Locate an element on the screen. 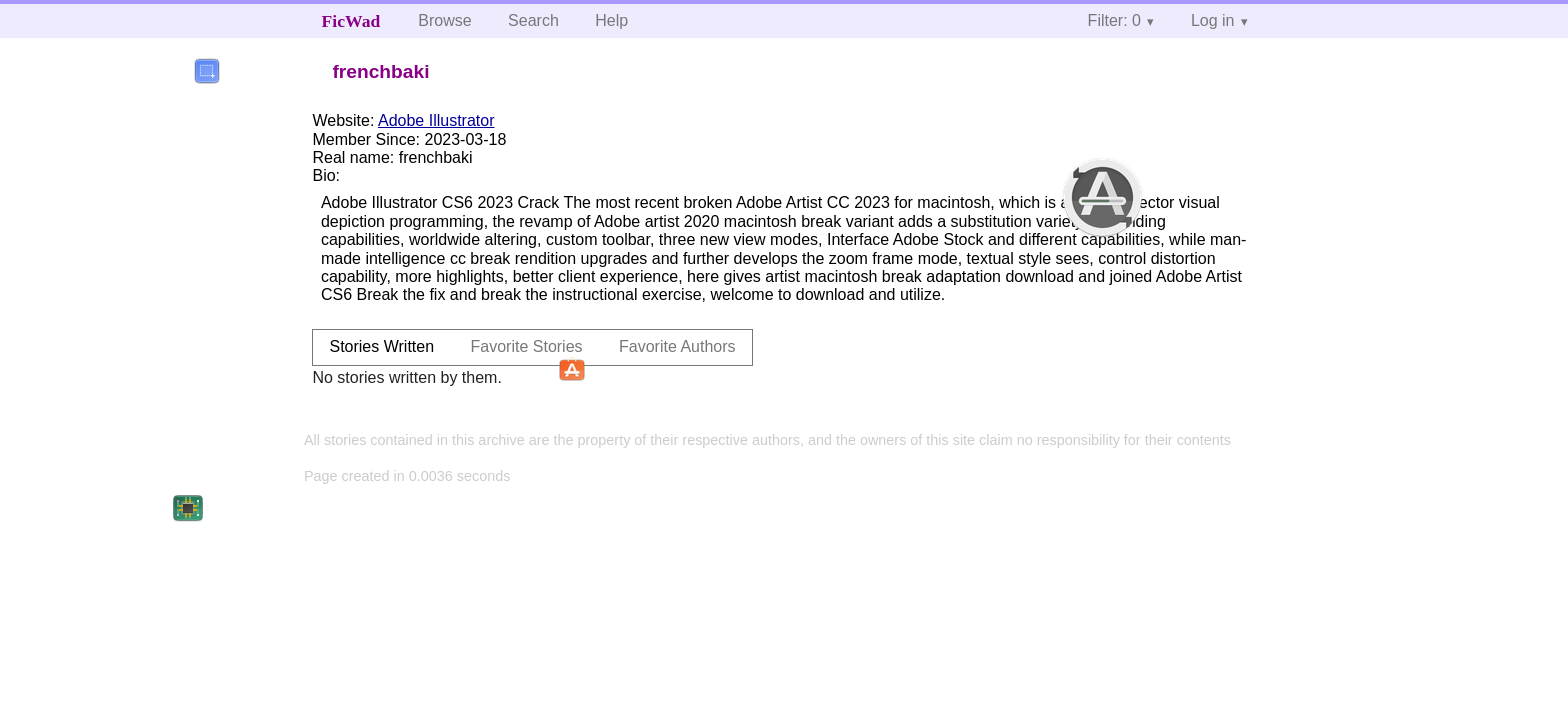 This screenshot has width=1568, height=720. take a screenshot is located at coordinates (207, 71).